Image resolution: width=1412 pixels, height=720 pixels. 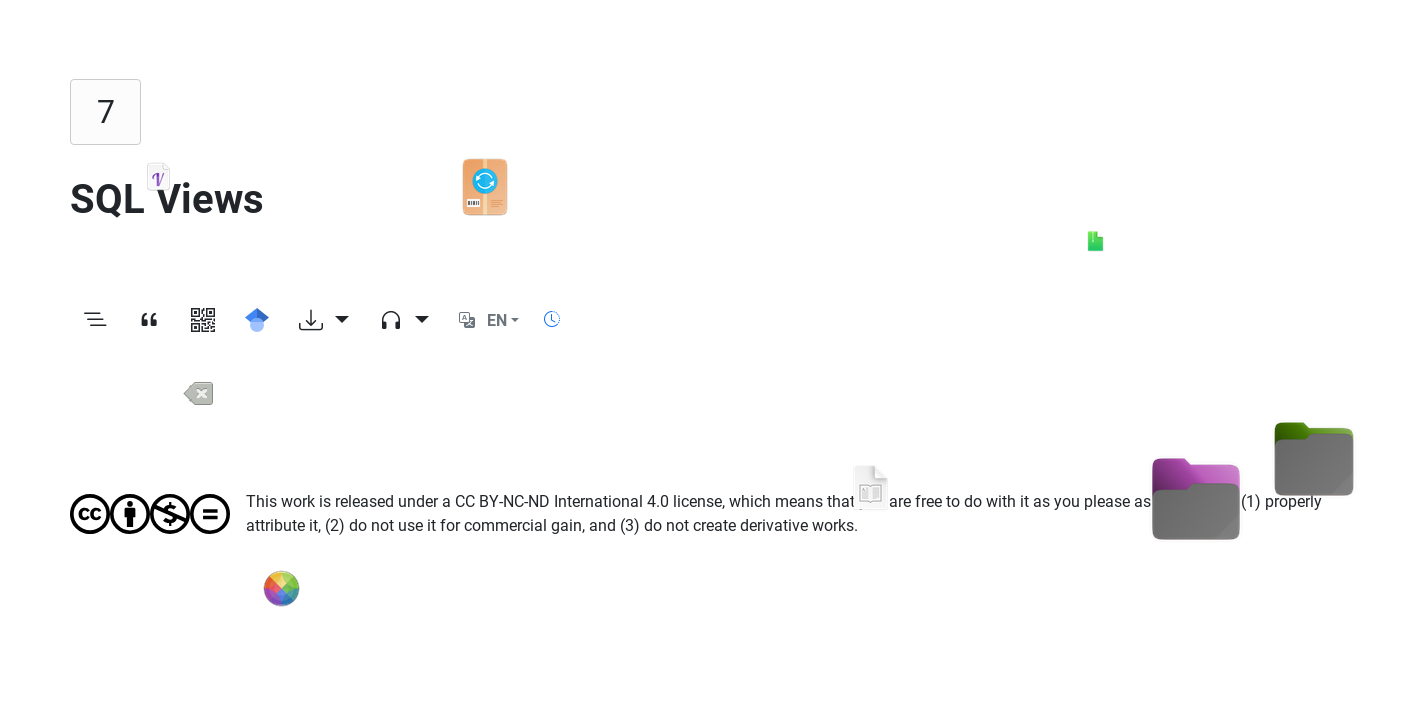 What do you see at coordinates (1095, 241) in the screenshot?
I see `compressed archive file (.arc format)` at bounding box center [1095, 241].